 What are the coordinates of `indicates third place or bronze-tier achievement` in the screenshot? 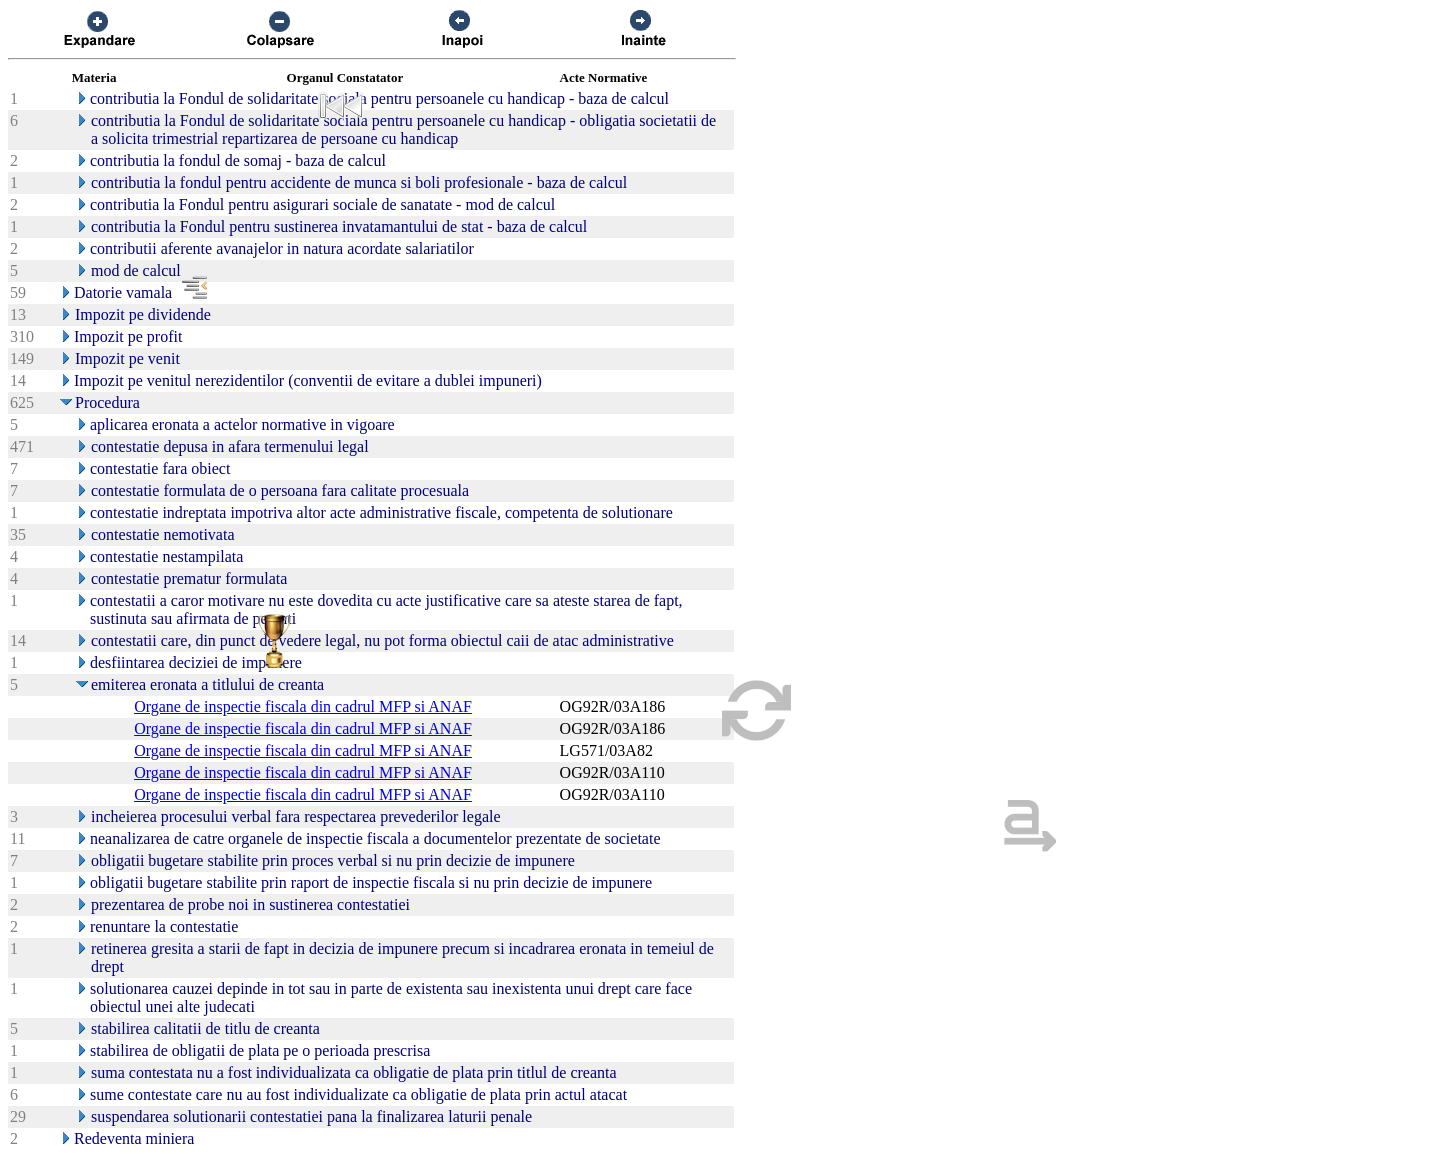 It's located at (276, 641).